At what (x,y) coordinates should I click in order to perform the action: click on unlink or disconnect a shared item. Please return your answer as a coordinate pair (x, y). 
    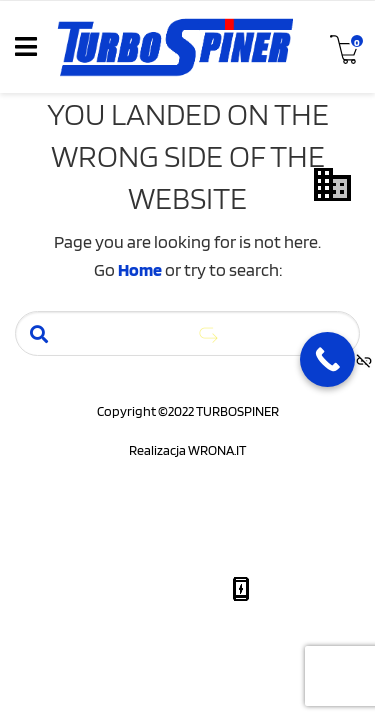
    Looking at the image, I should click on (364, 361).